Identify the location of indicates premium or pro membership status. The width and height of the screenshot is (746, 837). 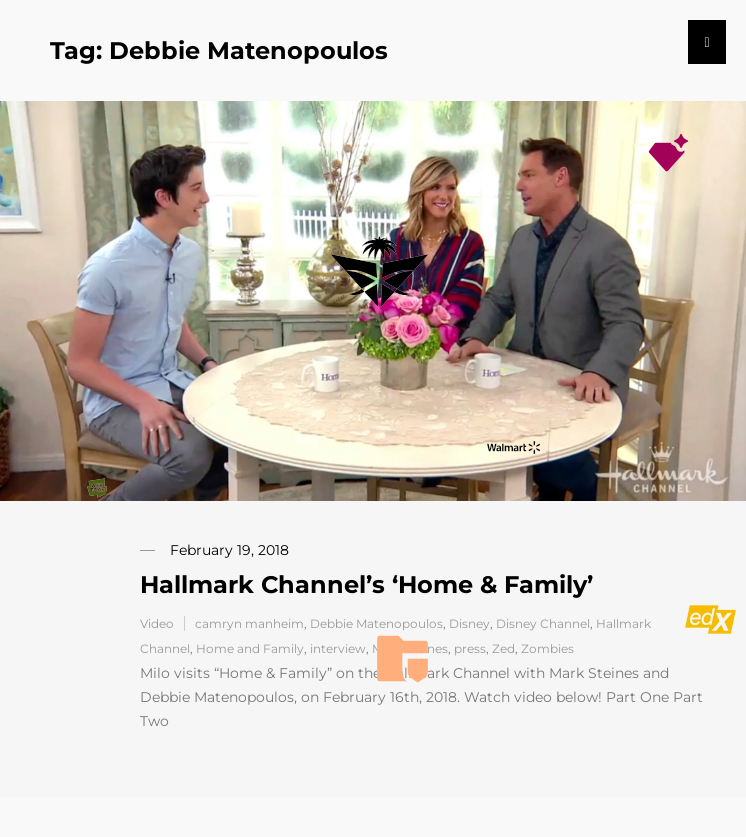
(668, 153).